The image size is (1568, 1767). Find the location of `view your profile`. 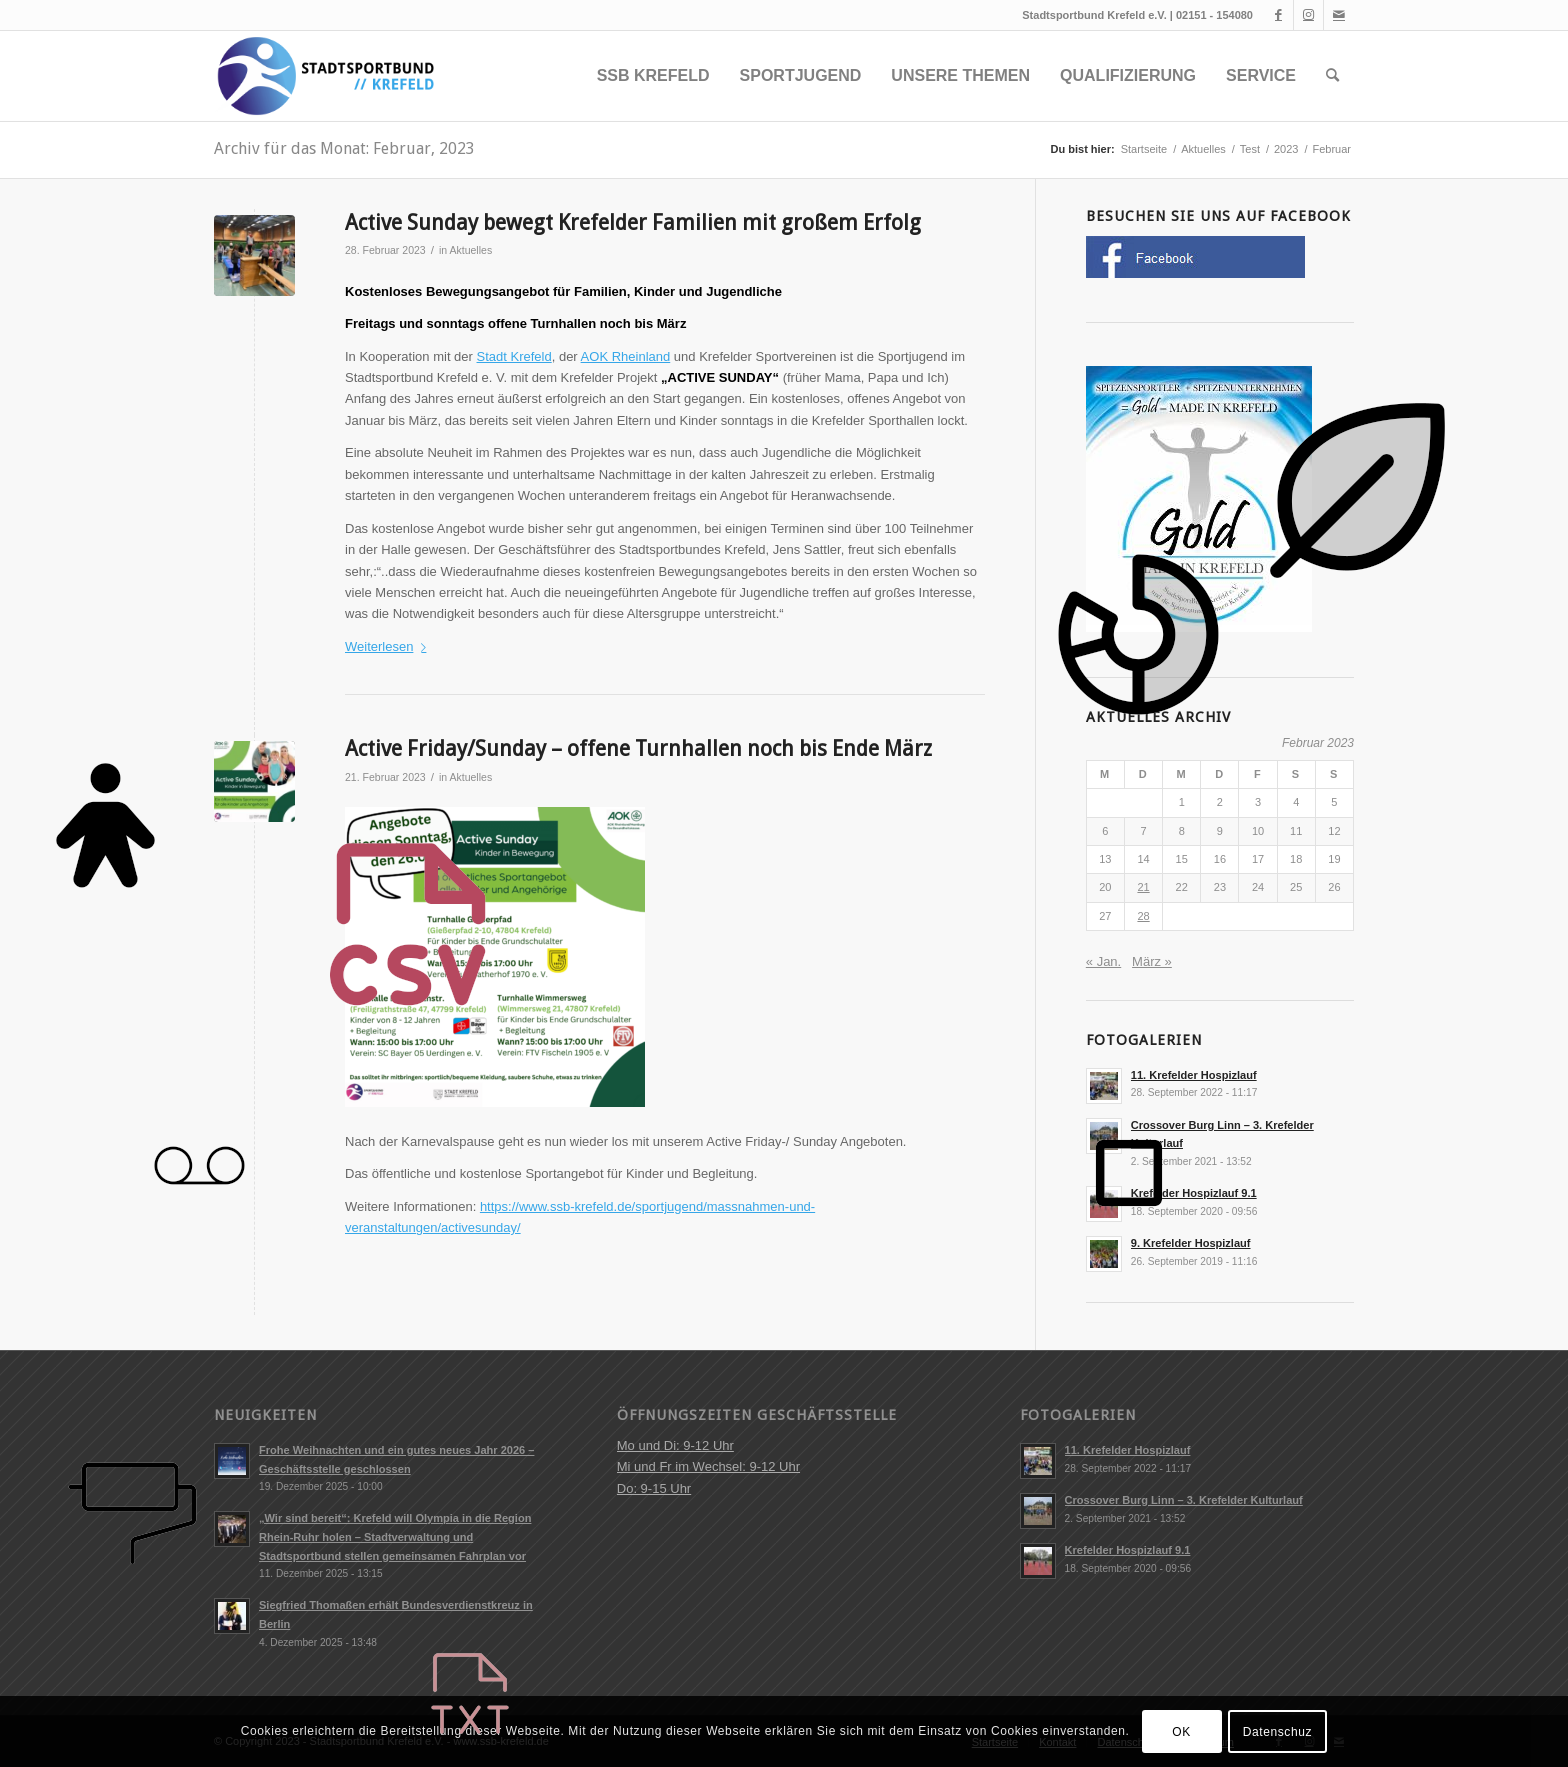

view your profile is located at coordinates (105, 827).